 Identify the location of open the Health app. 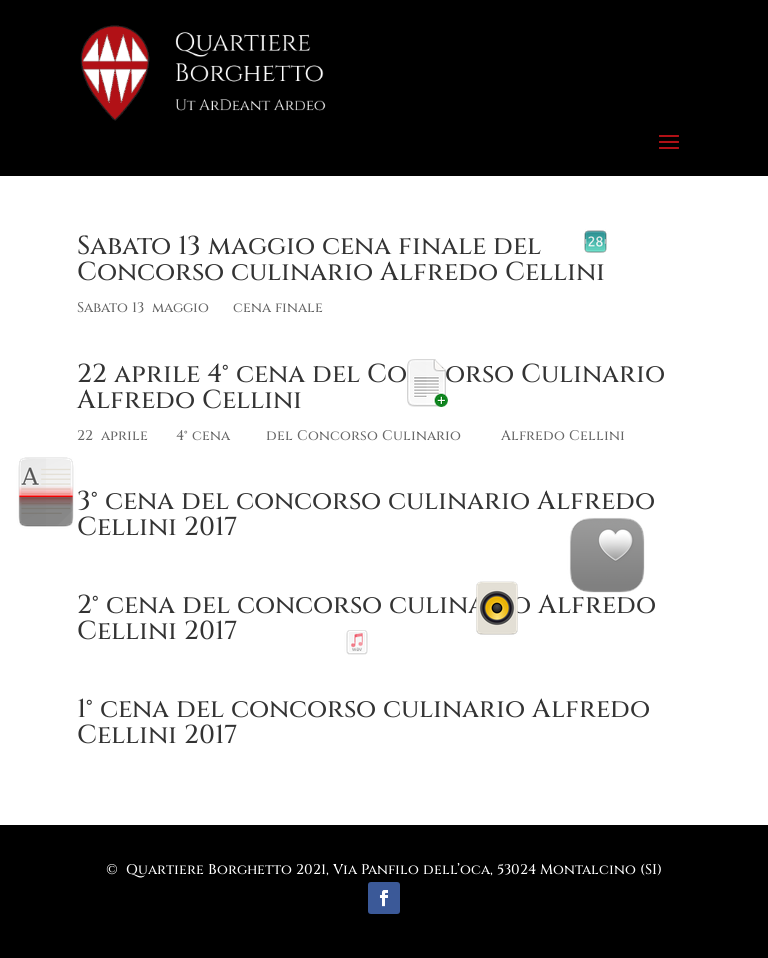
(607, 555).